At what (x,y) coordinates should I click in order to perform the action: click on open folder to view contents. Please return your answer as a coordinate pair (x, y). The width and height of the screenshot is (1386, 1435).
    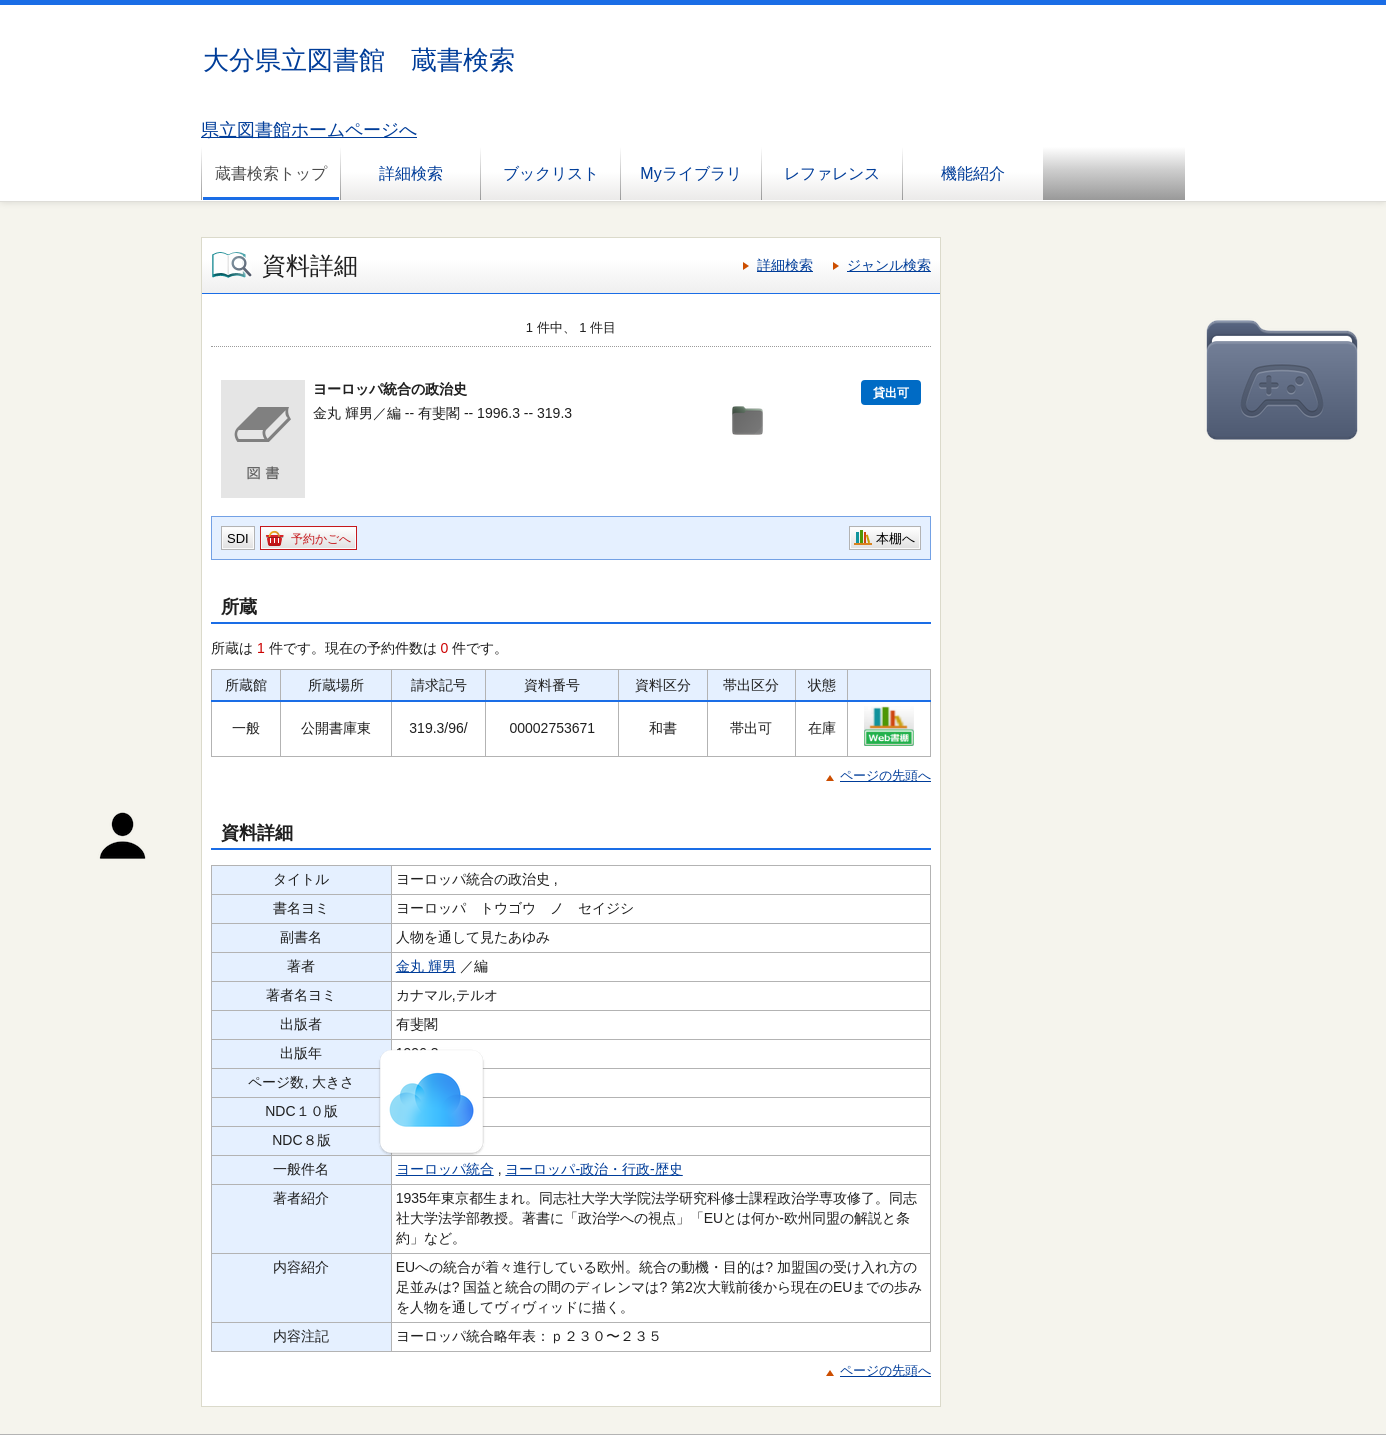
    Looking at the image, I should click on (747, 420).